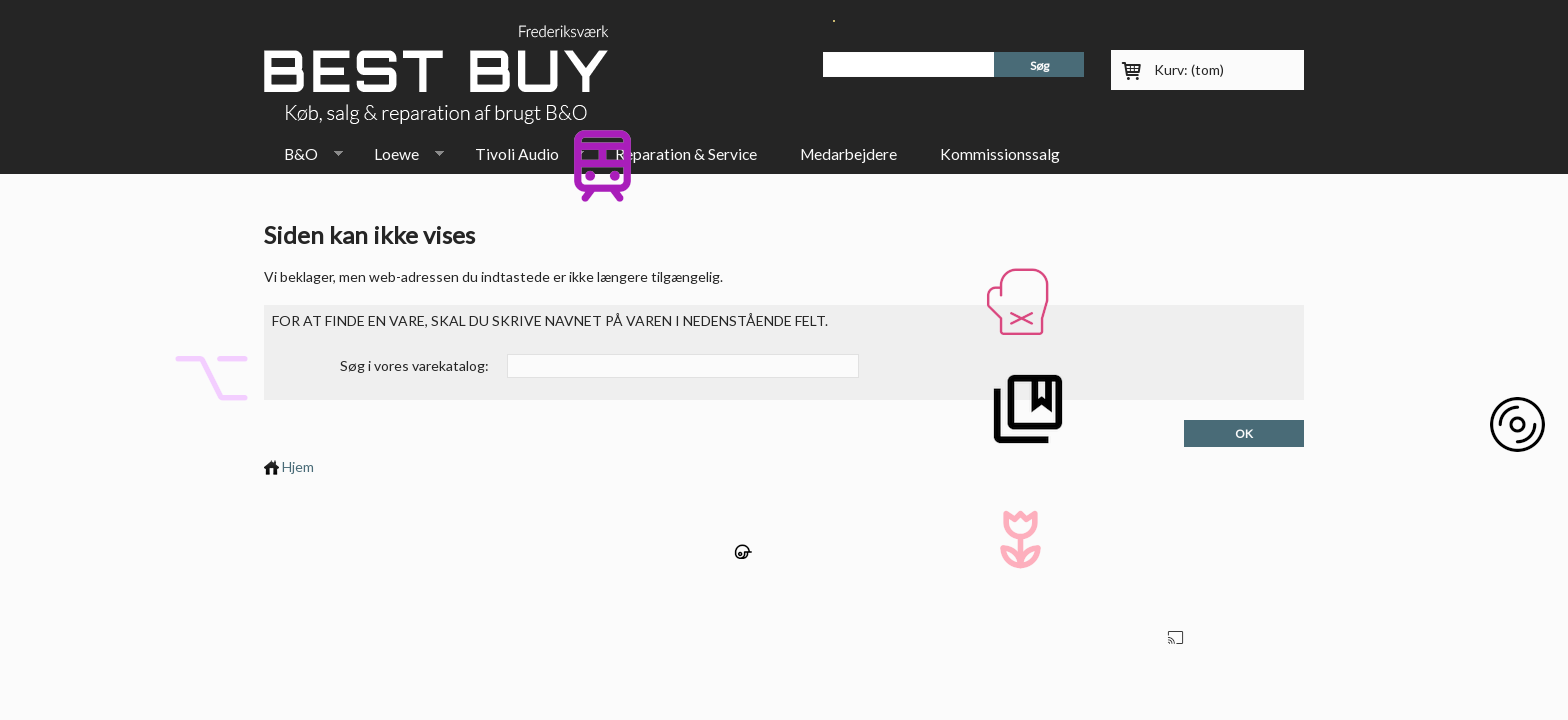  What do you see at coordinates (1019, 303) in the screenshot?
I see `access boxing or combat sports content` at bounding box center [1019, 303].